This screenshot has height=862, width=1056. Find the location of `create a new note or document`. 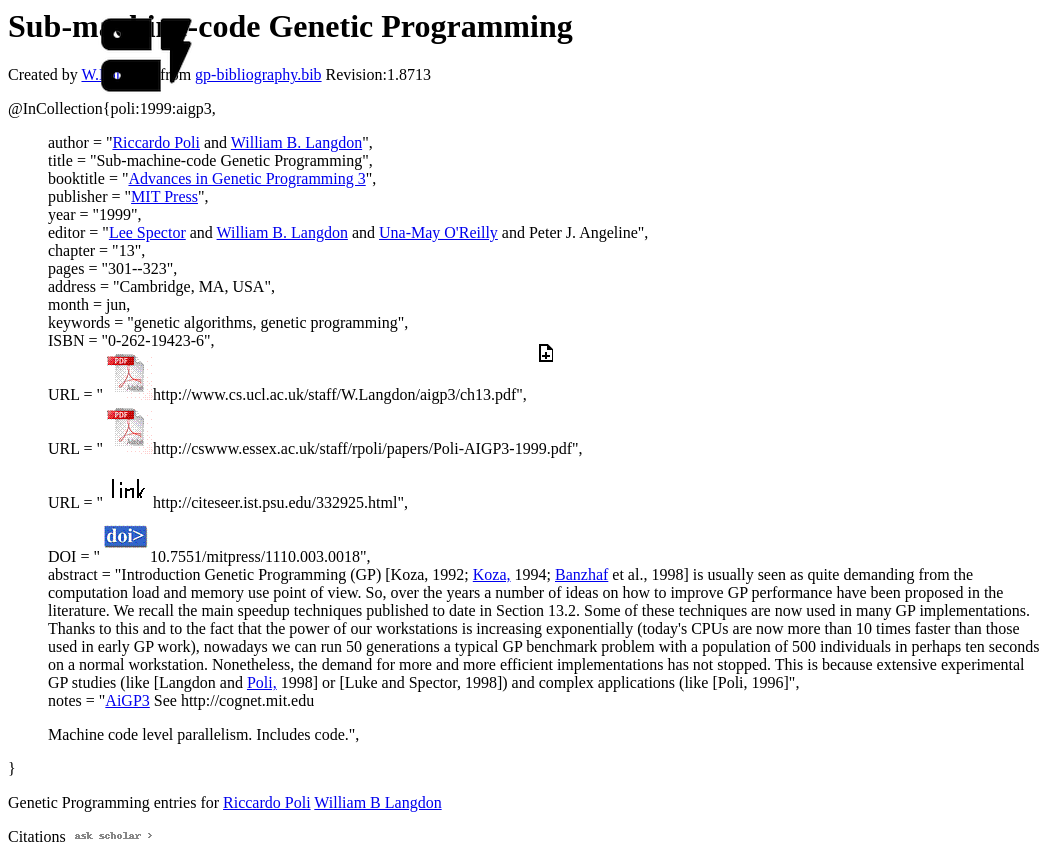

create a new note or document is located at coordinates (546, 353).